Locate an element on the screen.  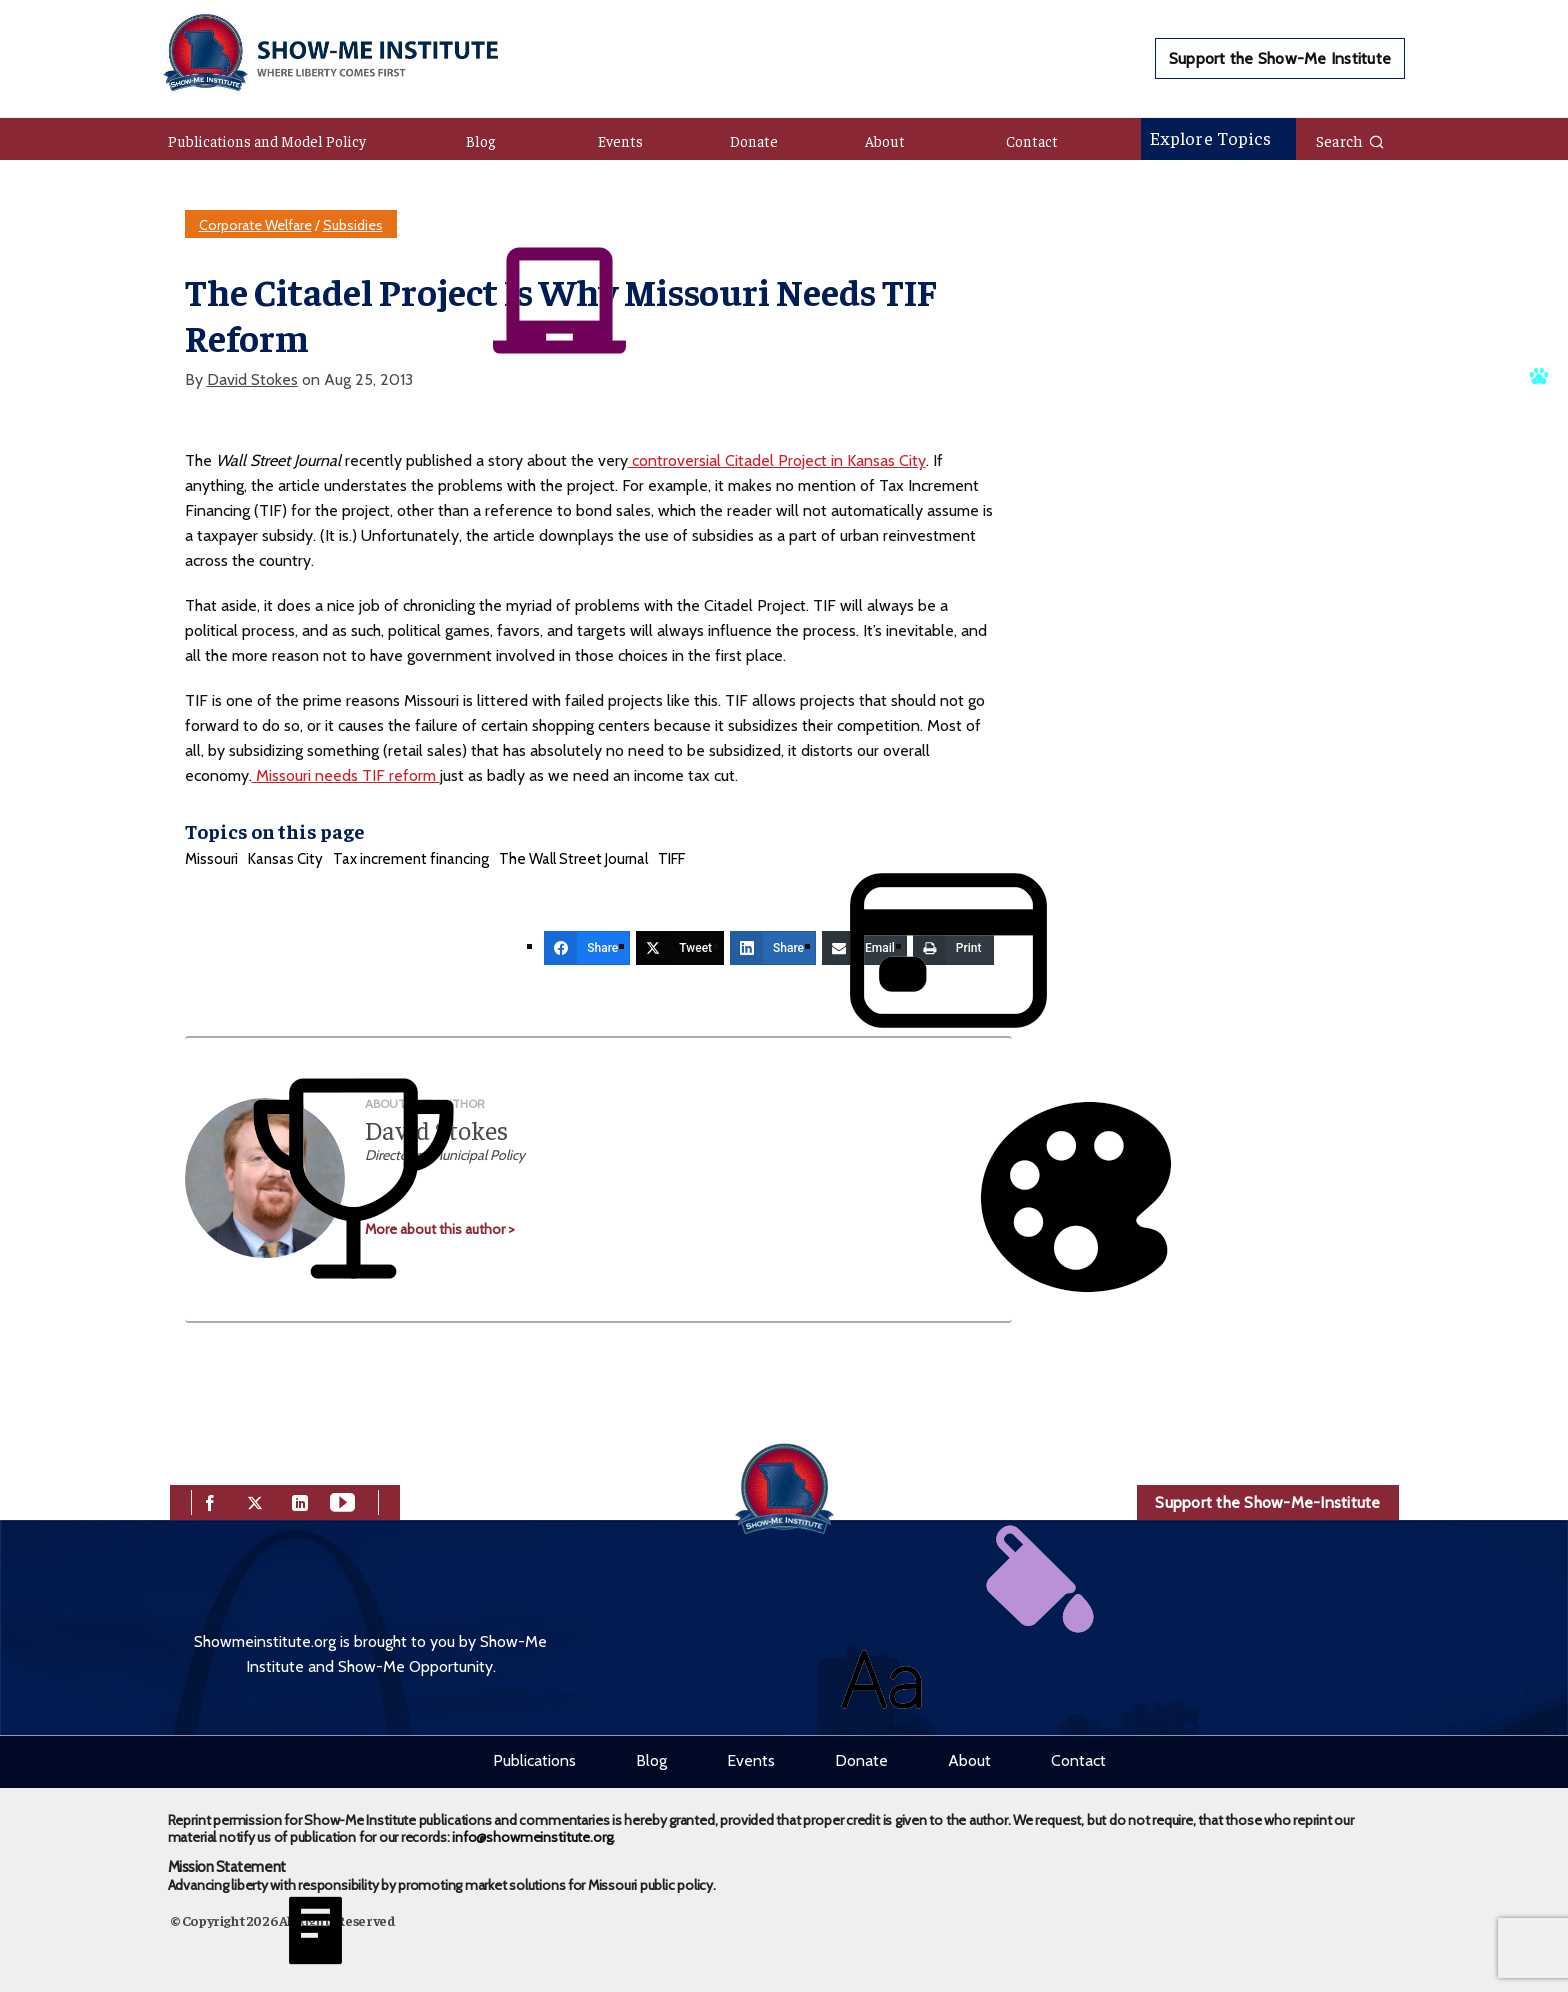
access payment methods is located at coordinates (948, 950).